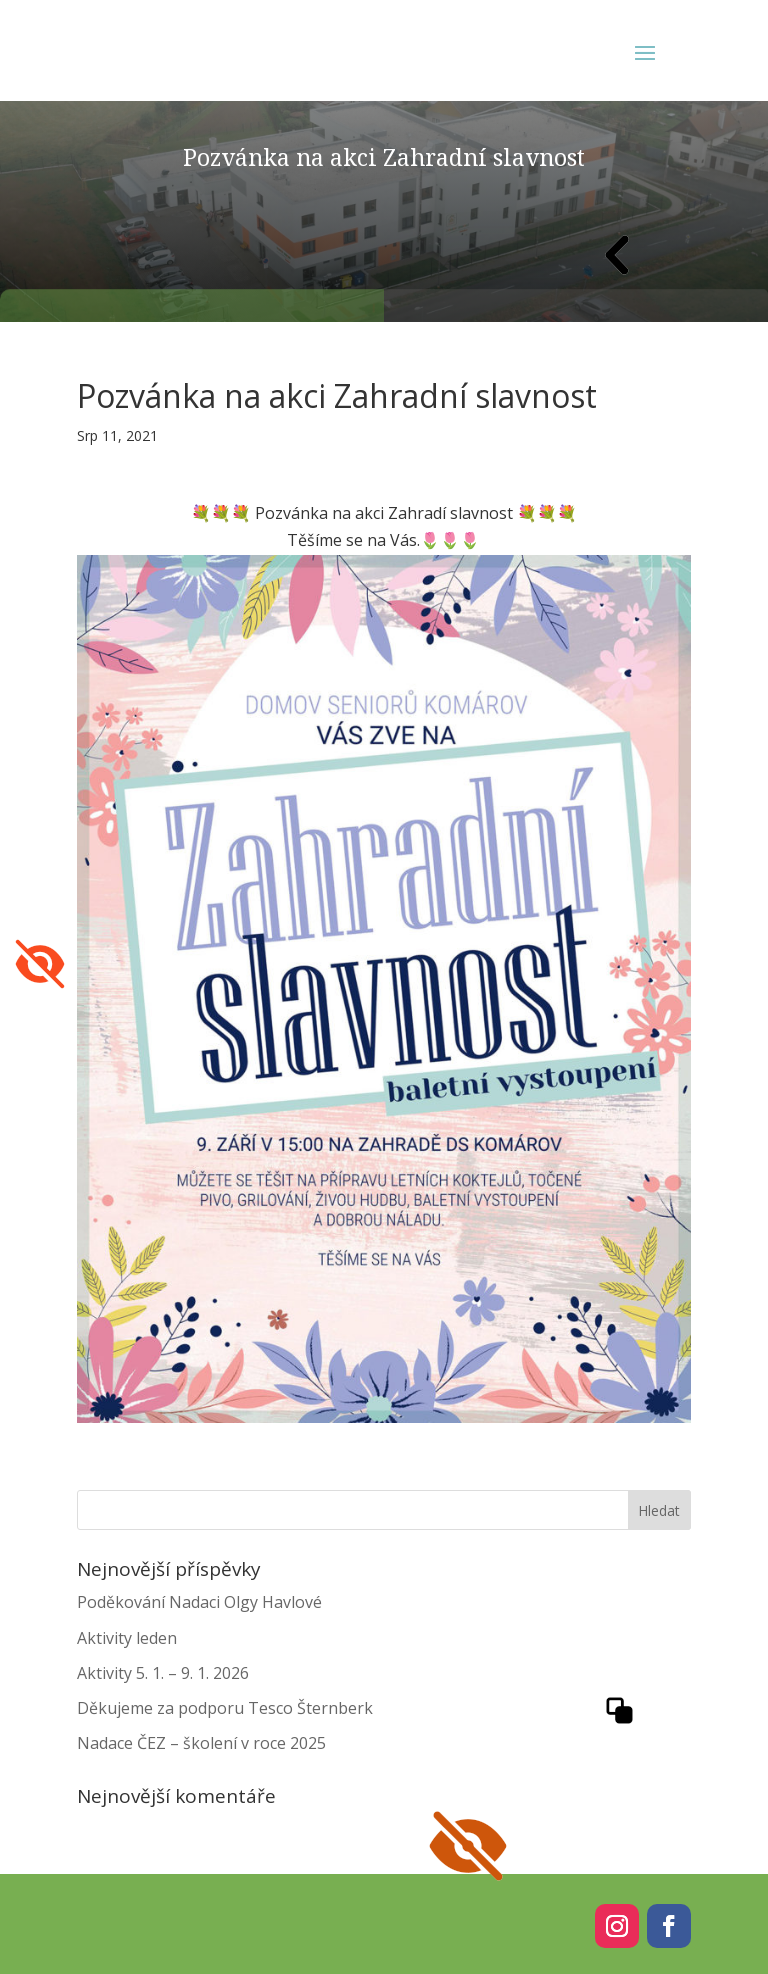 This screenshot has width=768, height=1974. I want to click on hide password or sensitive content, so click(40, 964).